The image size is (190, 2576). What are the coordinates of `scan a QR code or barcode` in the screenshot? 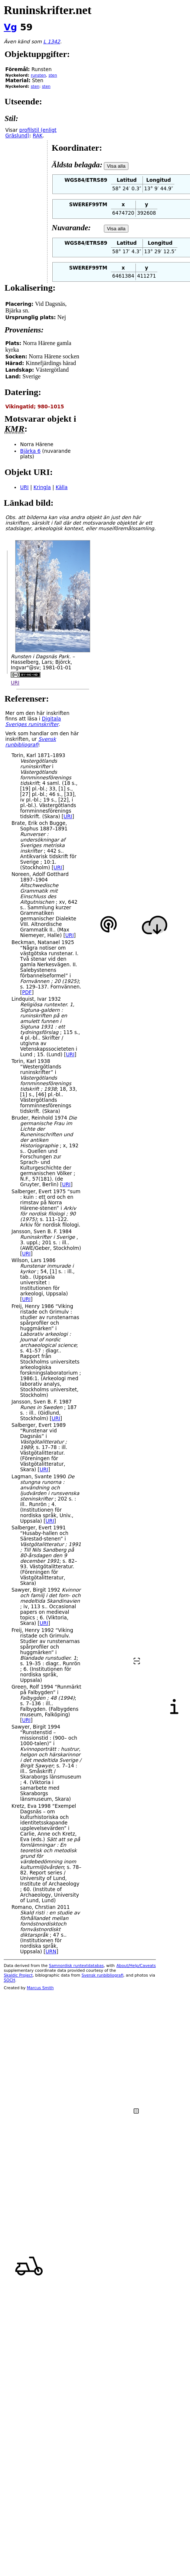 It's located at (137, 1661).